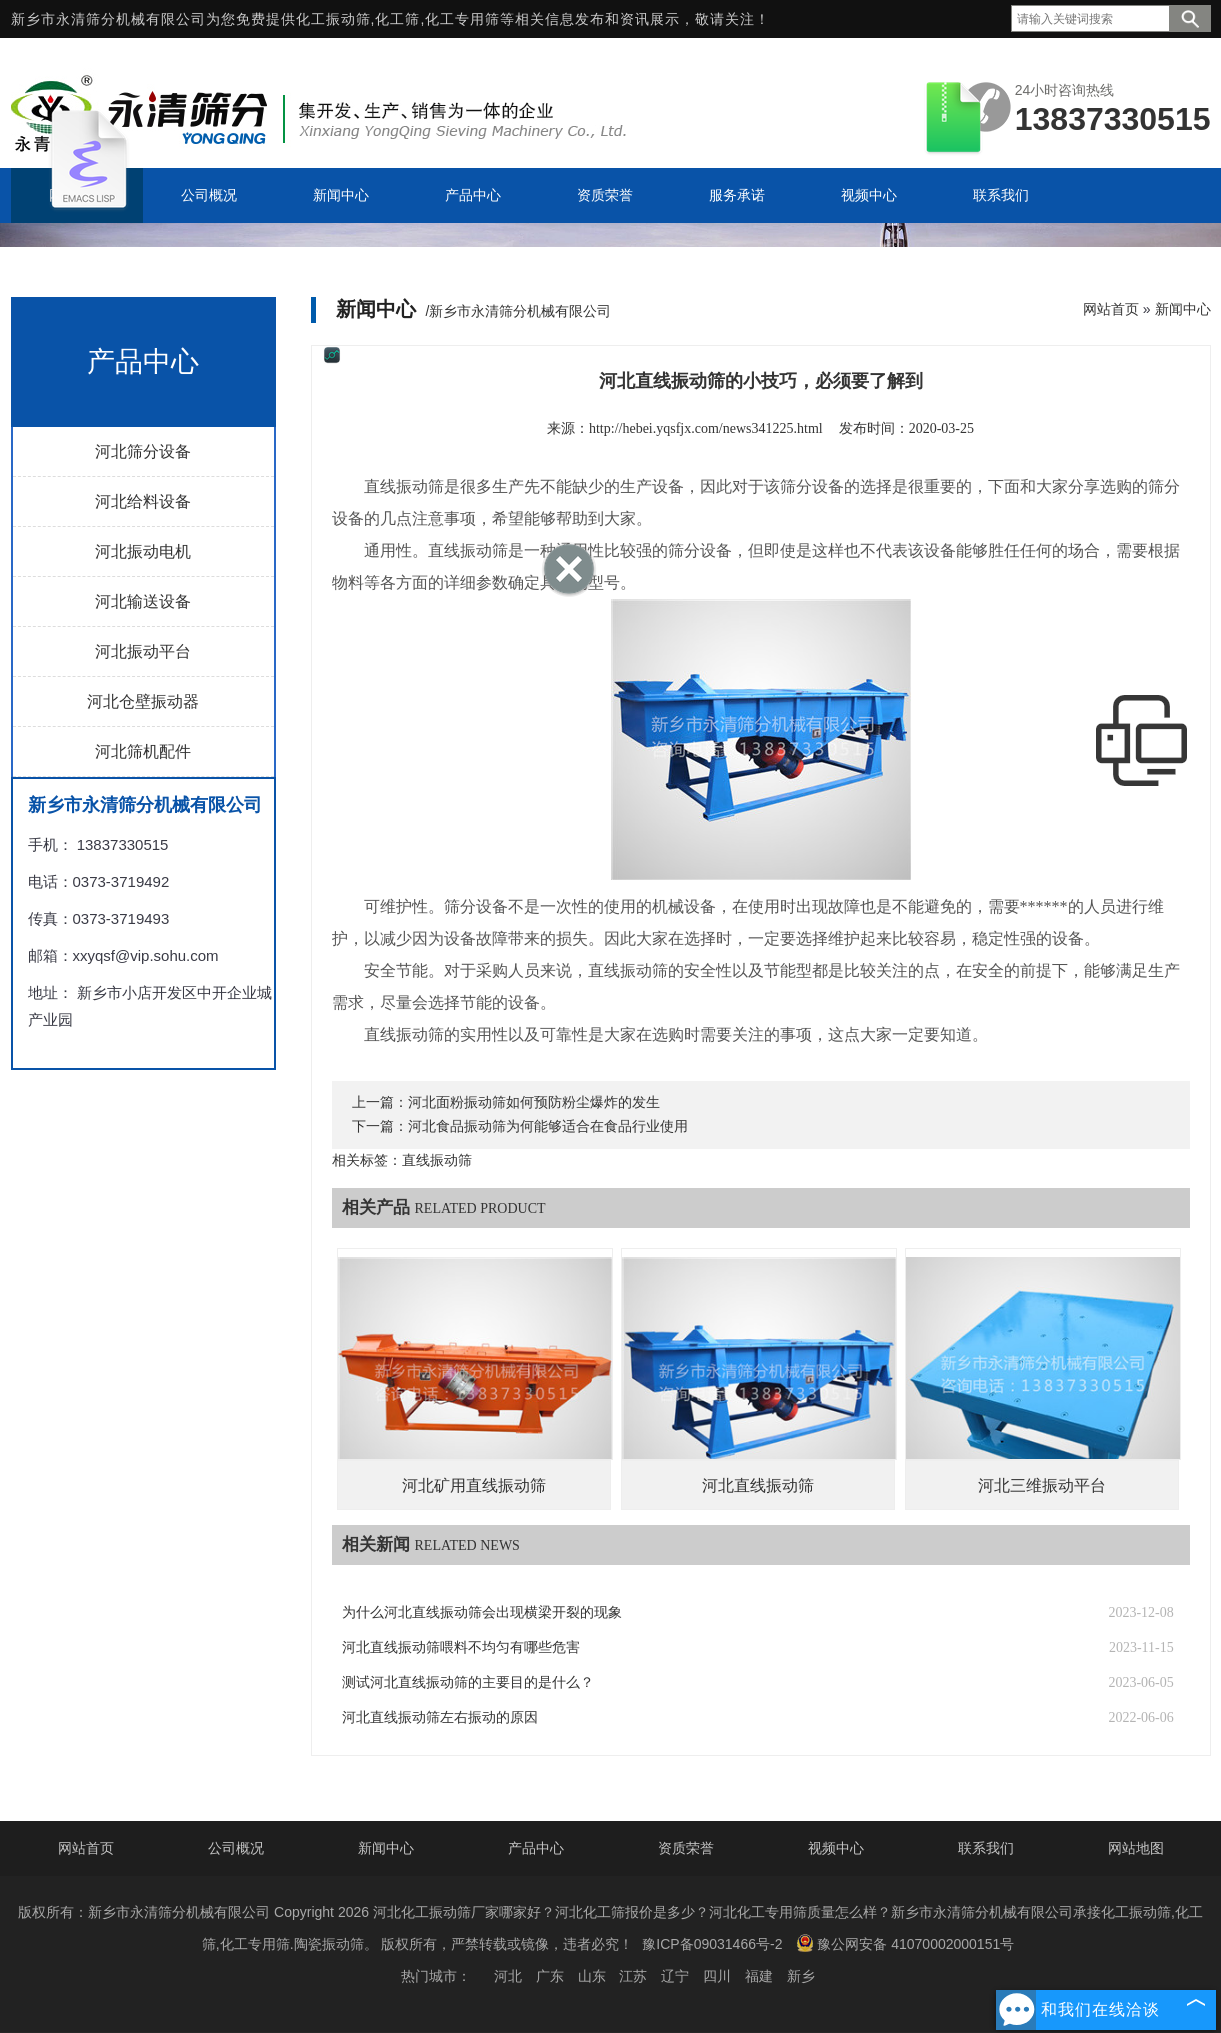  What do you see at coordinates (332, 355) in the screenshot?
I see `open gnome layout switcher settings` at bounding box center [332, 355].